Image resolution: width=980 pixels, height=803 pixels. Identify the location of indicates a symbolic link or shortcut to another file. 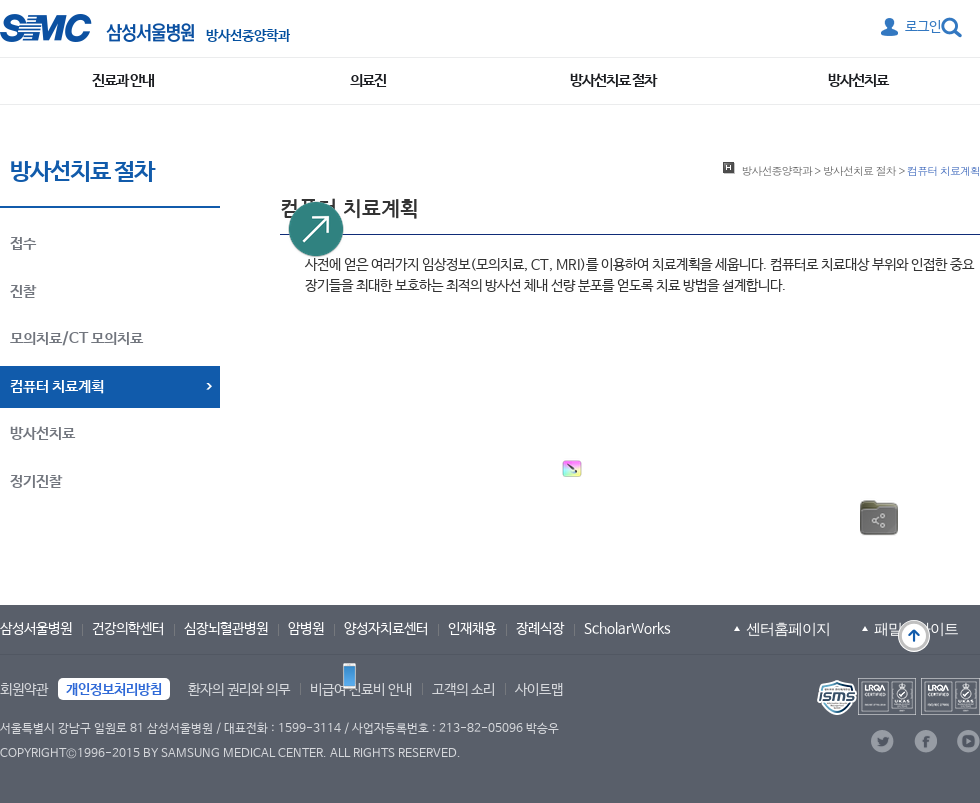
(316, 229).